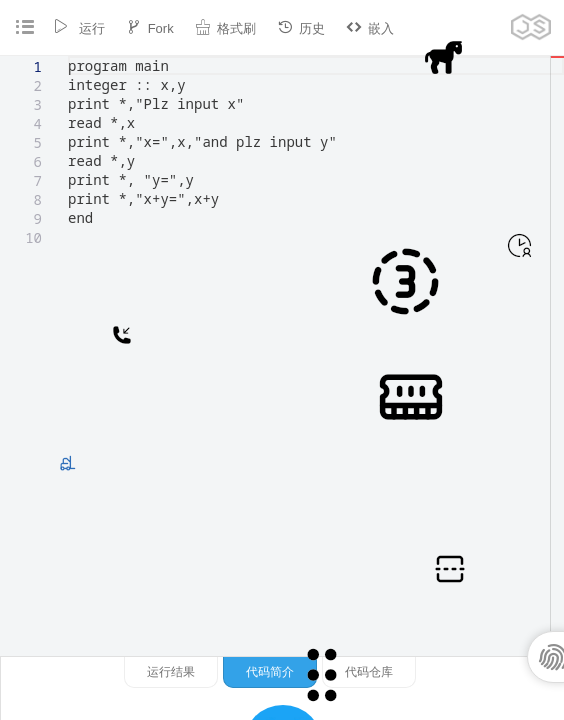  What do you see at coordinates (519, 245) in the screenshot?
I see `view user's time or schedule` at bounding box center [519, 245].